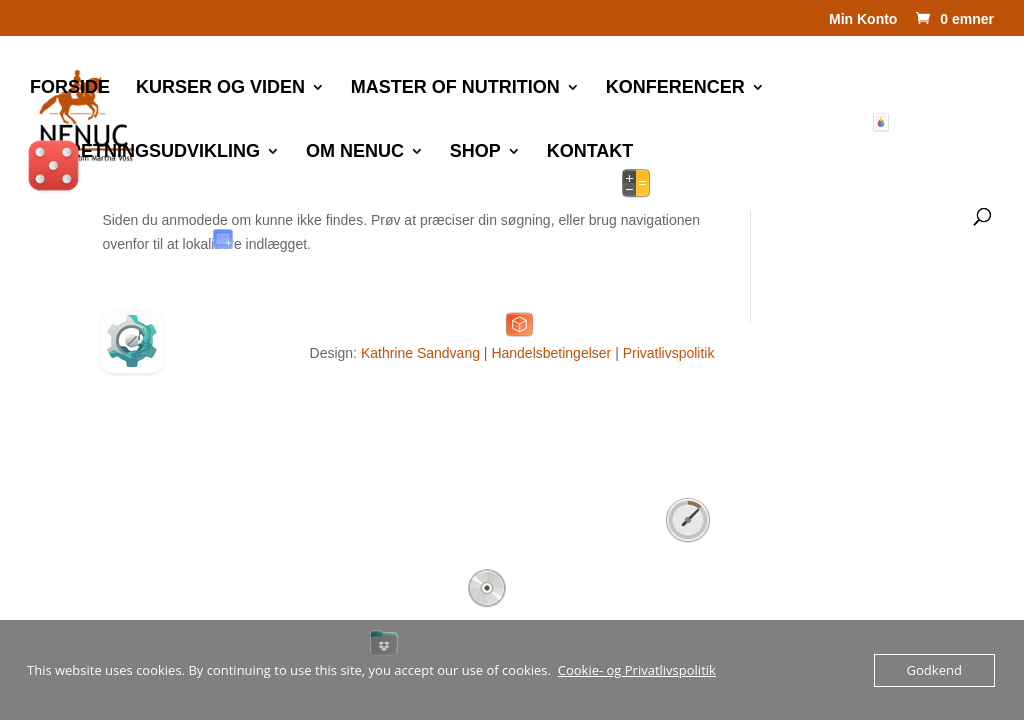  Describe the element at coordinates (881, 122) in the screenshot. I see `it87 hardware monitoring sensor data file` at that location.